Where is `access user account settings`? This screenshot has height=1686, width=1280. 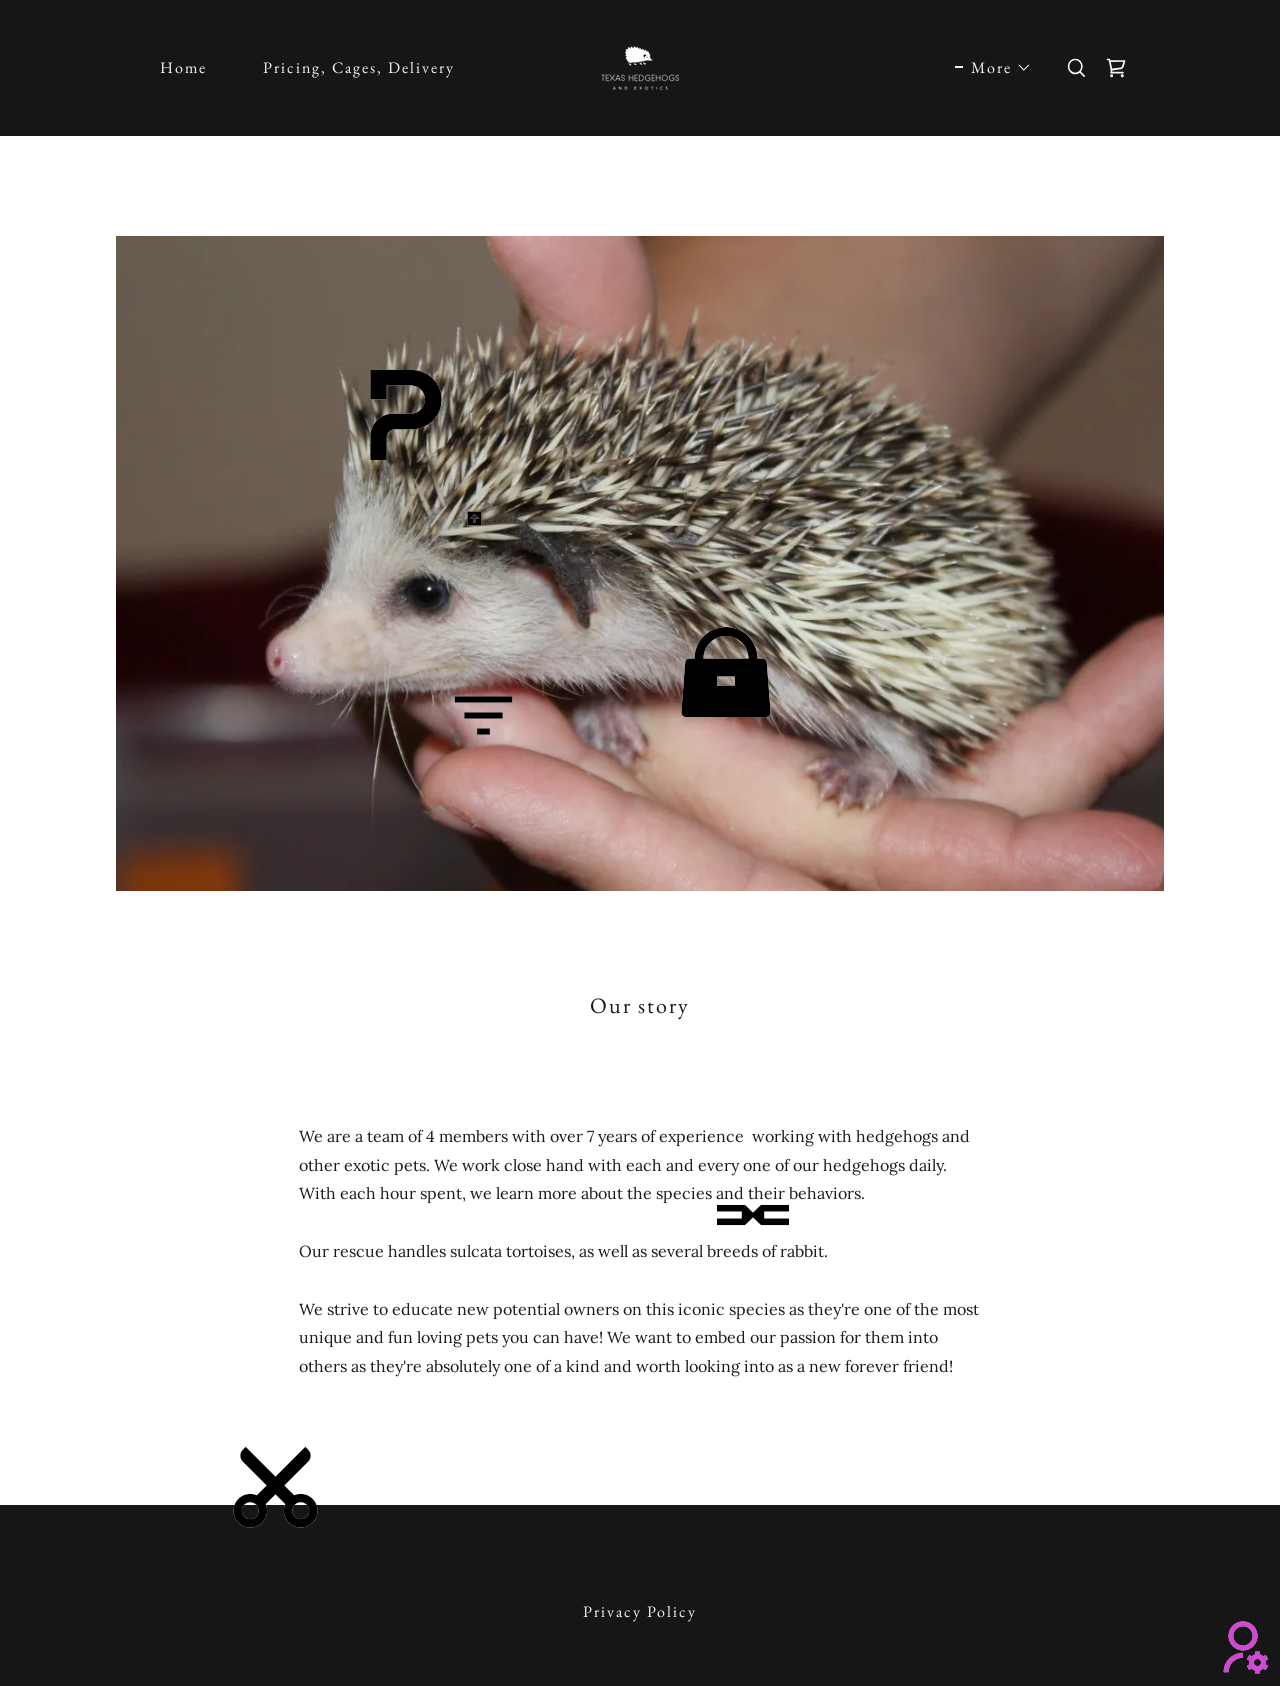 access user account settings is located at coordinates (1243, 1648).